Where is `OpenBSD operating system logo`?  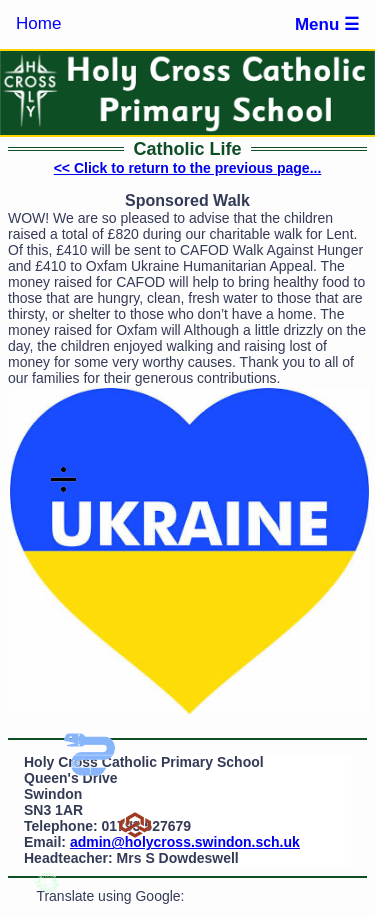
OpenBSD operating system logo is located at coordinates (46, 882).